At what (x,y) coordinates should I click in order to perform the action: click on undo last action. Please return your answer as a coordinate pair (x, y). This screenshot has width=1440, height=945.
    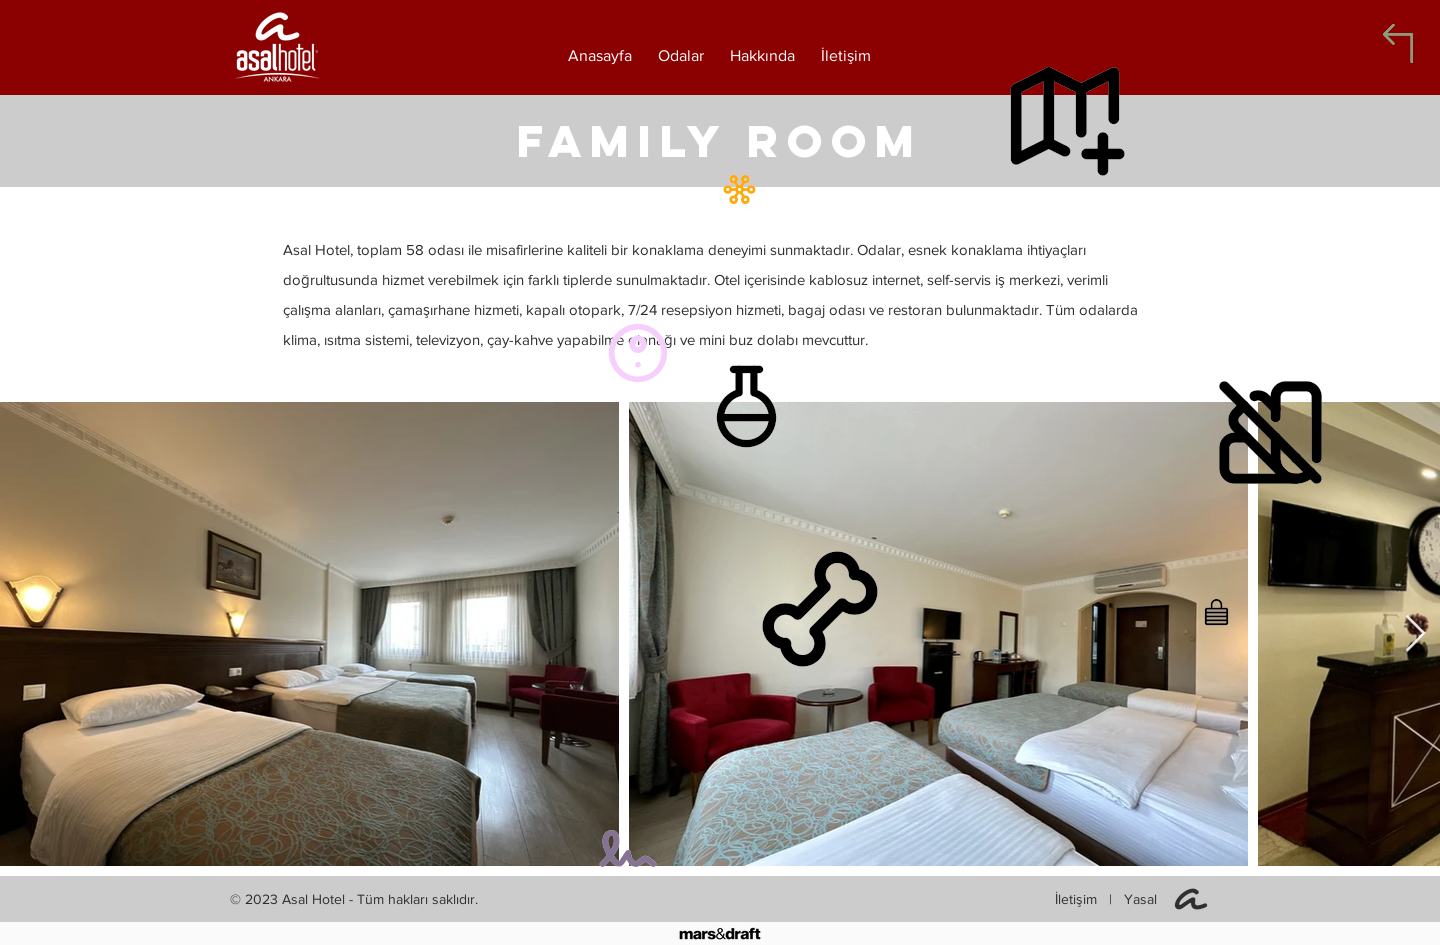
    Looking at the image, I should click on (1399, 43).